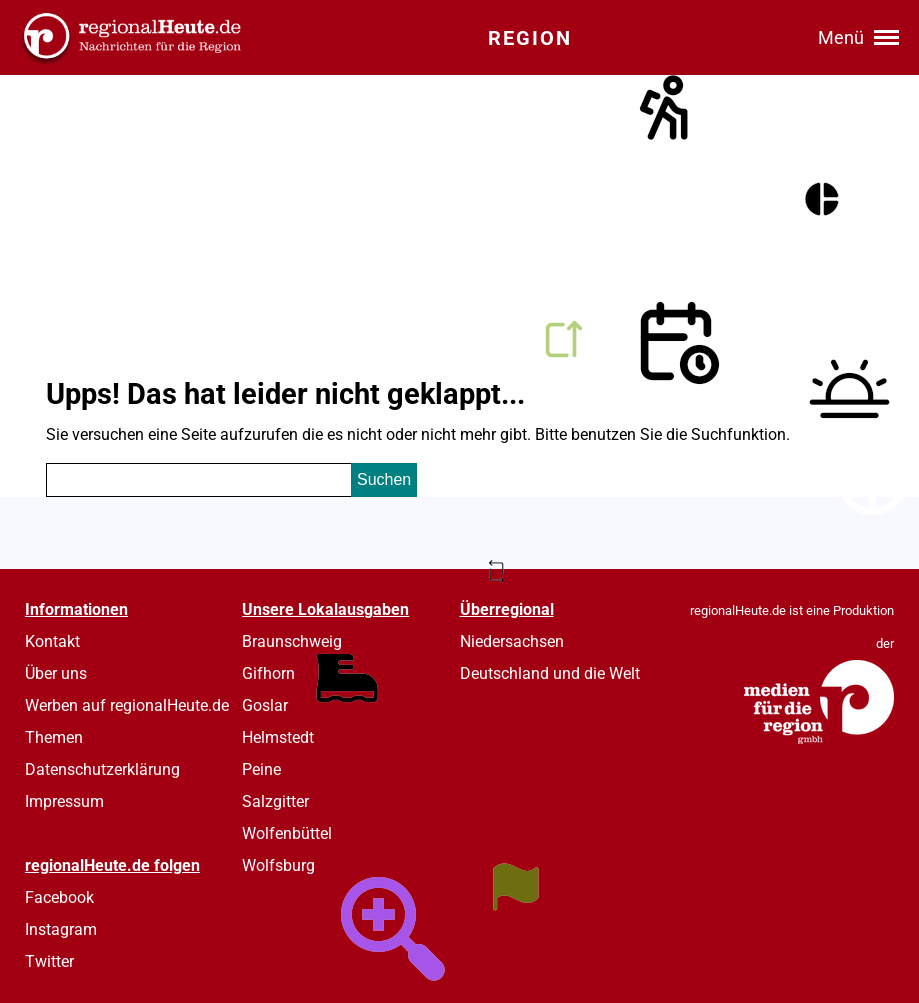  What do you see at coordinates (345, 678) in the screenshot?
I see `view footwear or shoe options` at bounding box center [345, 678].